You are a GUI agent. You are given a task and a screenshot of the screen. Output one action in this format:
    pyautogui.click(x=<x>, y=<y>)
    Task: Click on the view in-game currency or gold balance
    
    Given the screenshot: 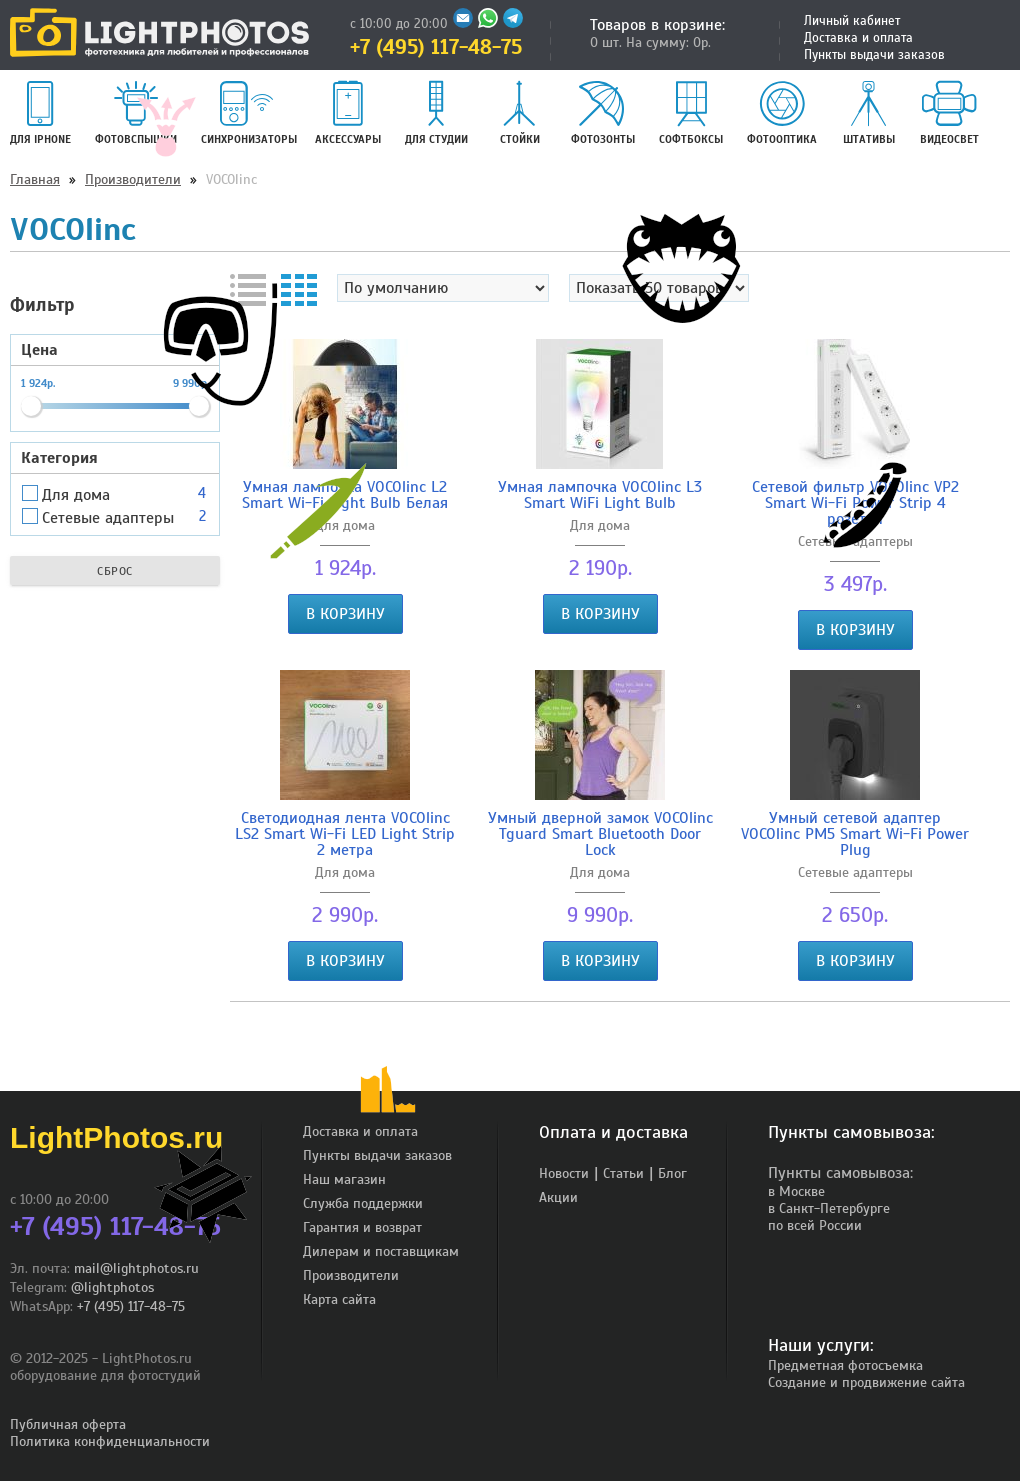 What is the action you would take?
    pyautogui.click(x=203, y=1193)
    